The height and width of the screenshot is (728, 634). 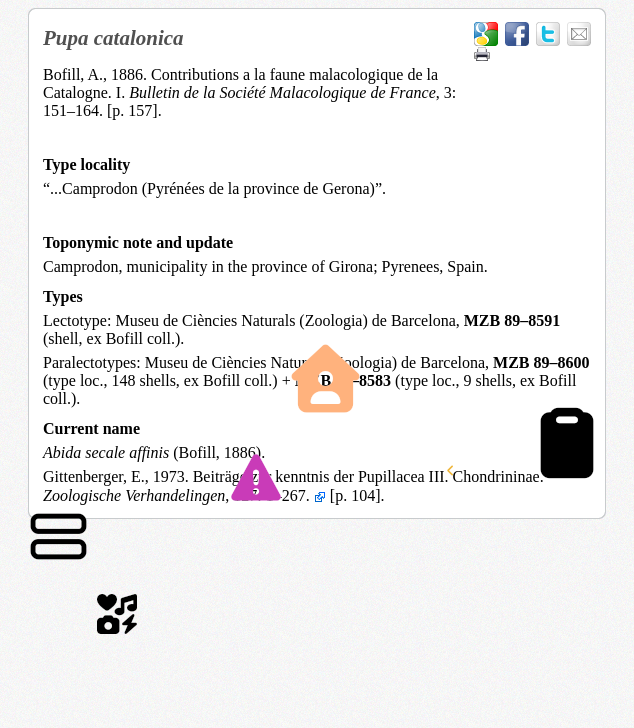 What do you see at coordinates (567, 443) in the screenshot?
I see `copy to clipboard` at bounding box center [567, 443].